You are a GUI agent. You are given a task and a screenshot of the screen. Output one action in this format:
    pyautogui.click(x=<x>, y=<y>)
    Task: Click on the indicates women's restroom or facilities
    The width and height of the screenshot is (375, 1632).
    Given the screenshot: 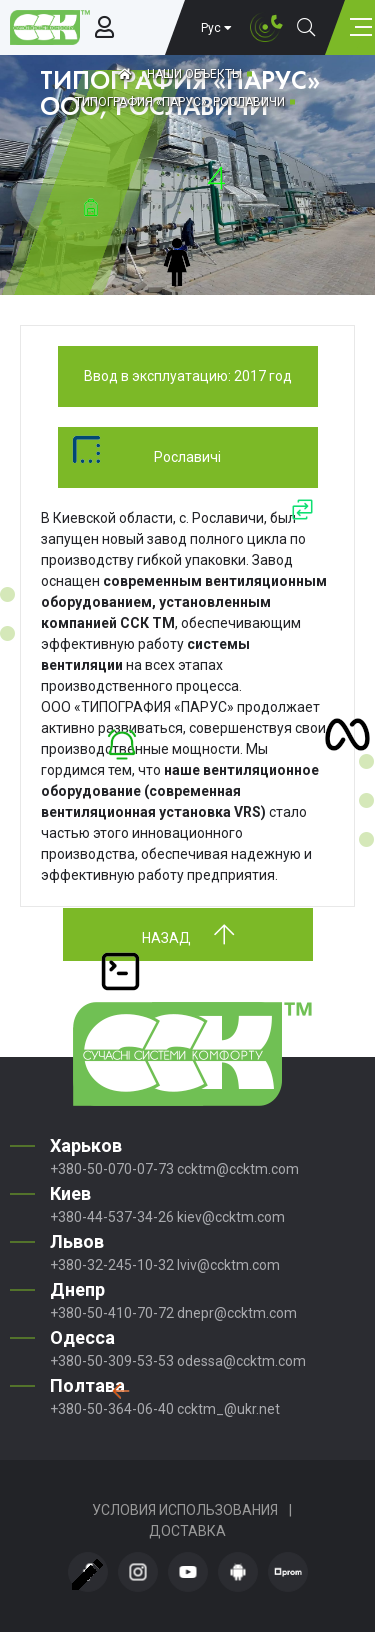 What is the action you would take?
    pyautogui.click(x=177, y=262)
    